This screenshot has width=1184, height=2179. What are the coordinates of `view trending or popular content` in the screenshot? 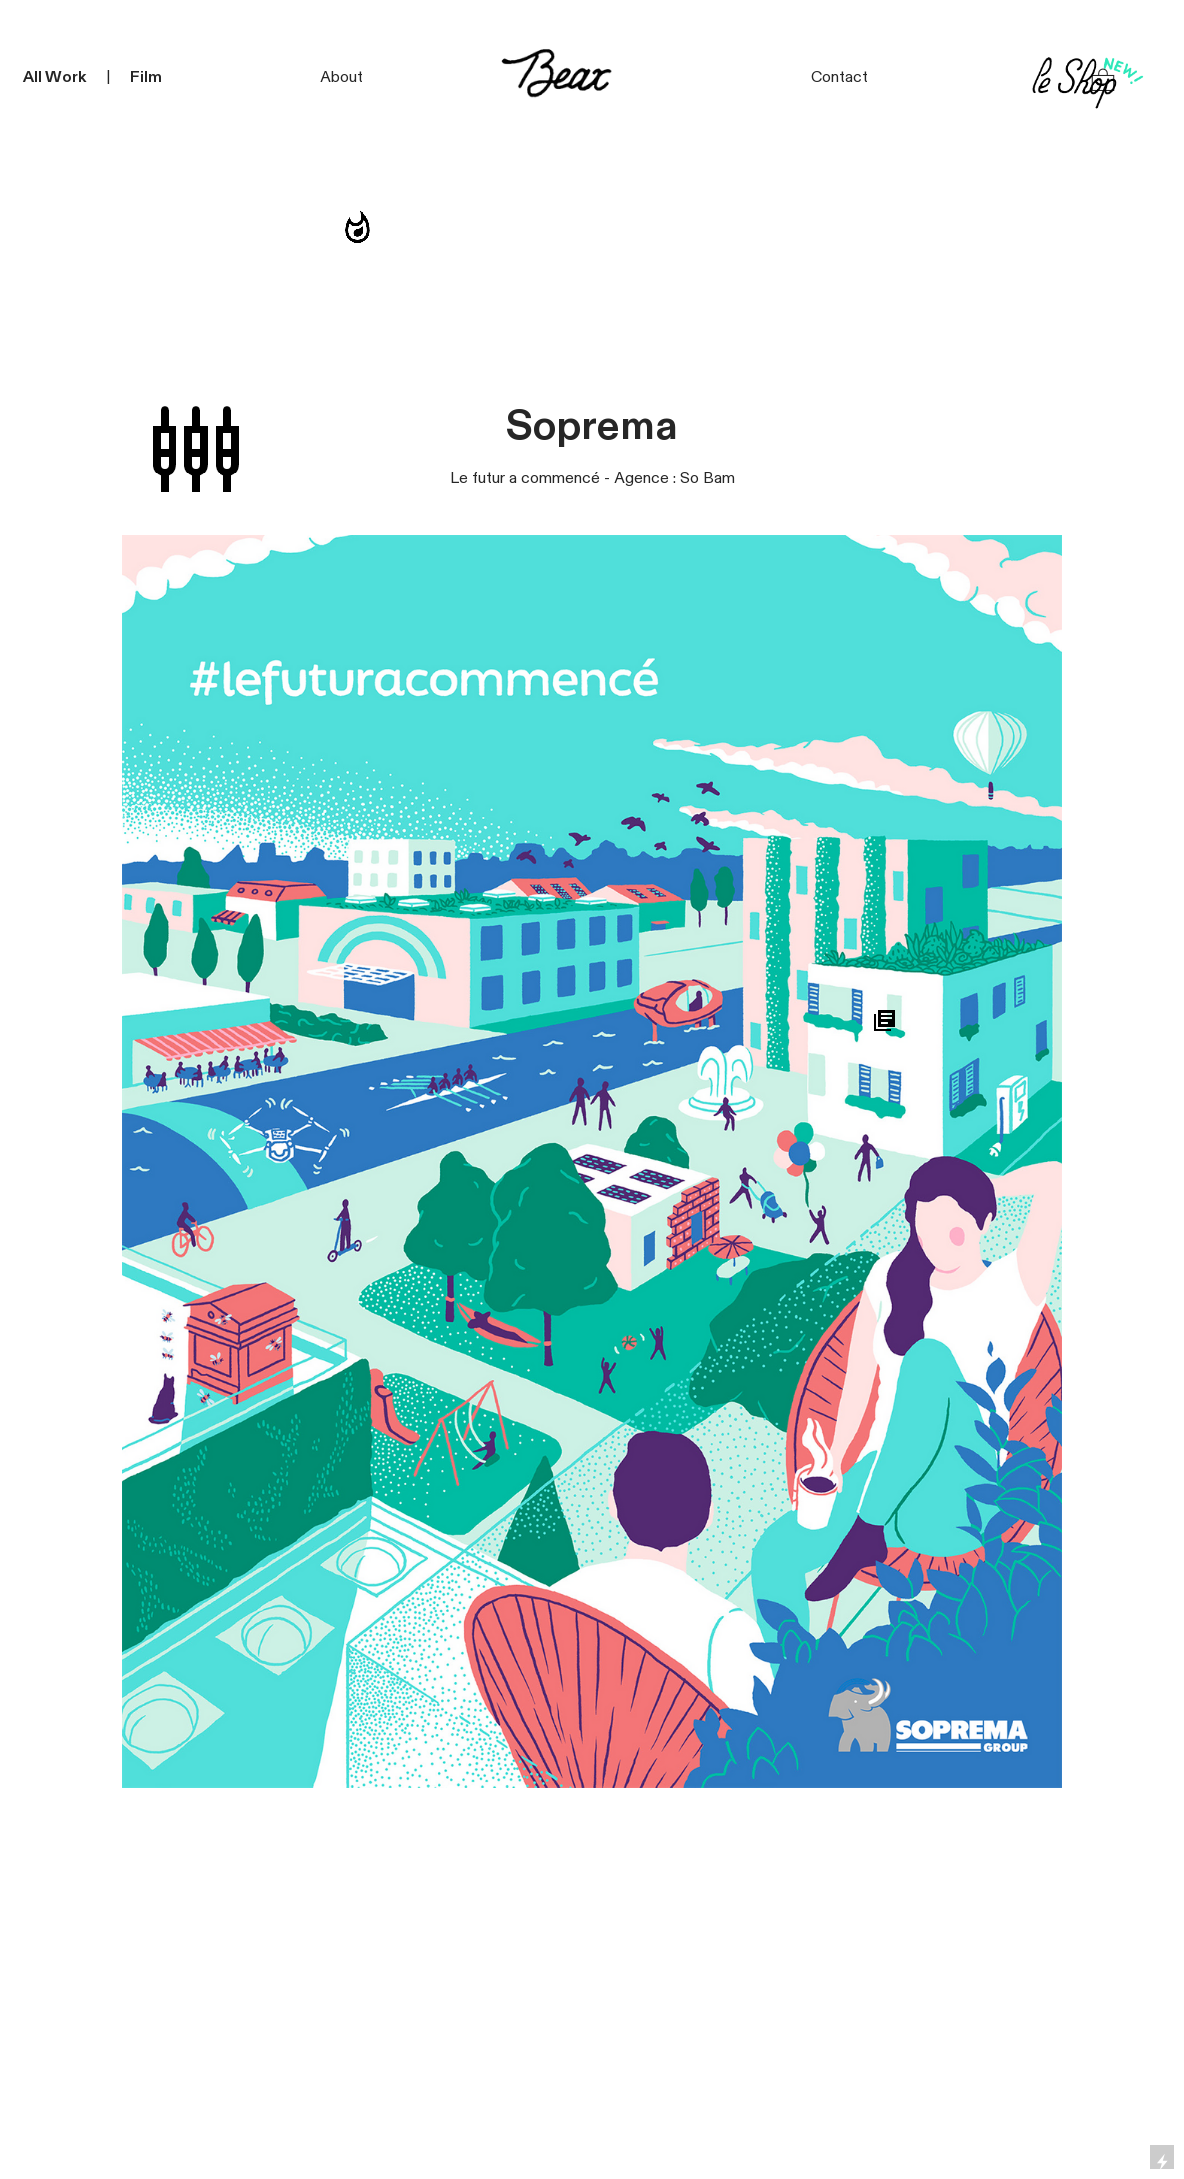 It's located at (357, 227).